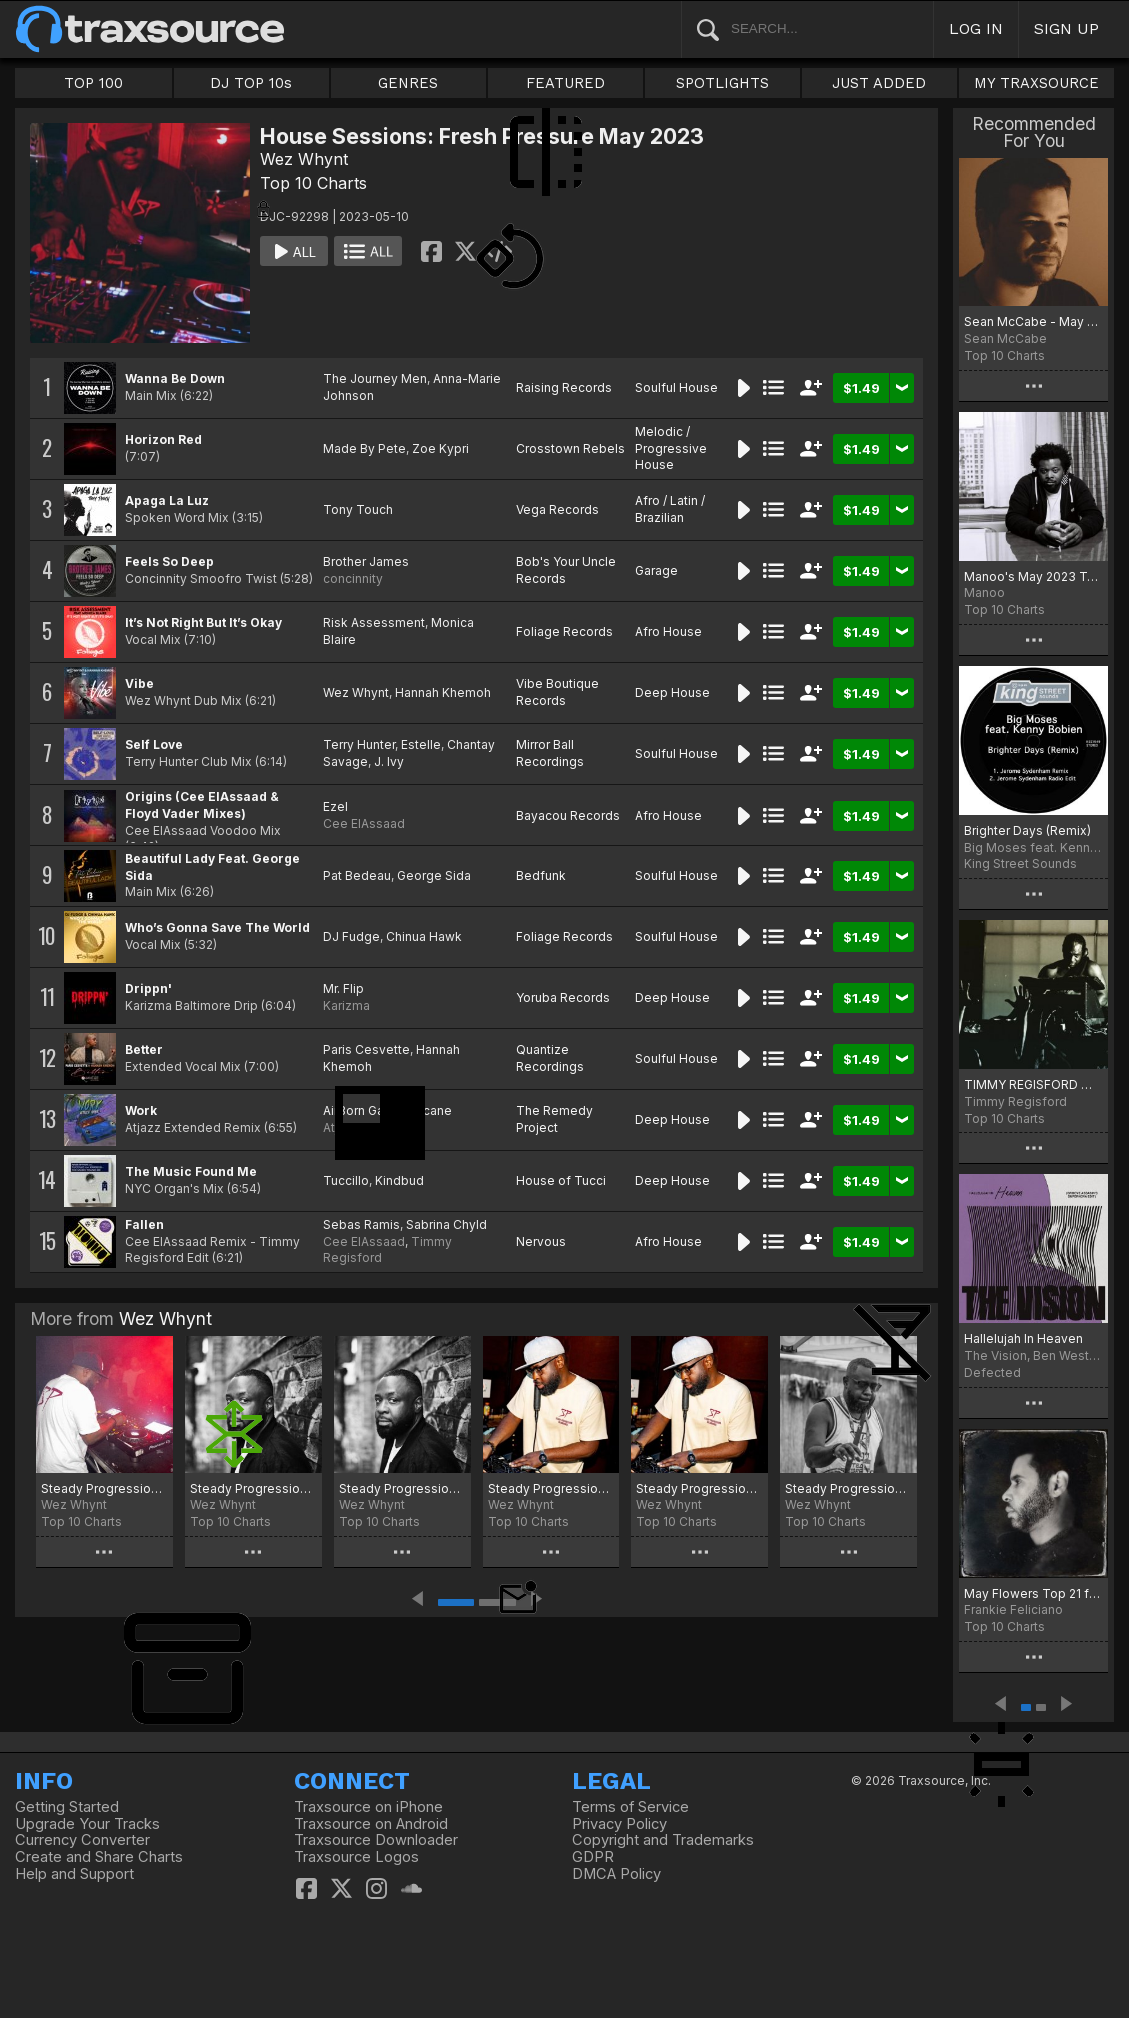 This screenshot has height=2018, width=1129. I want to click on rotate image 90 degrees counterclockwise, so click(510, 255).